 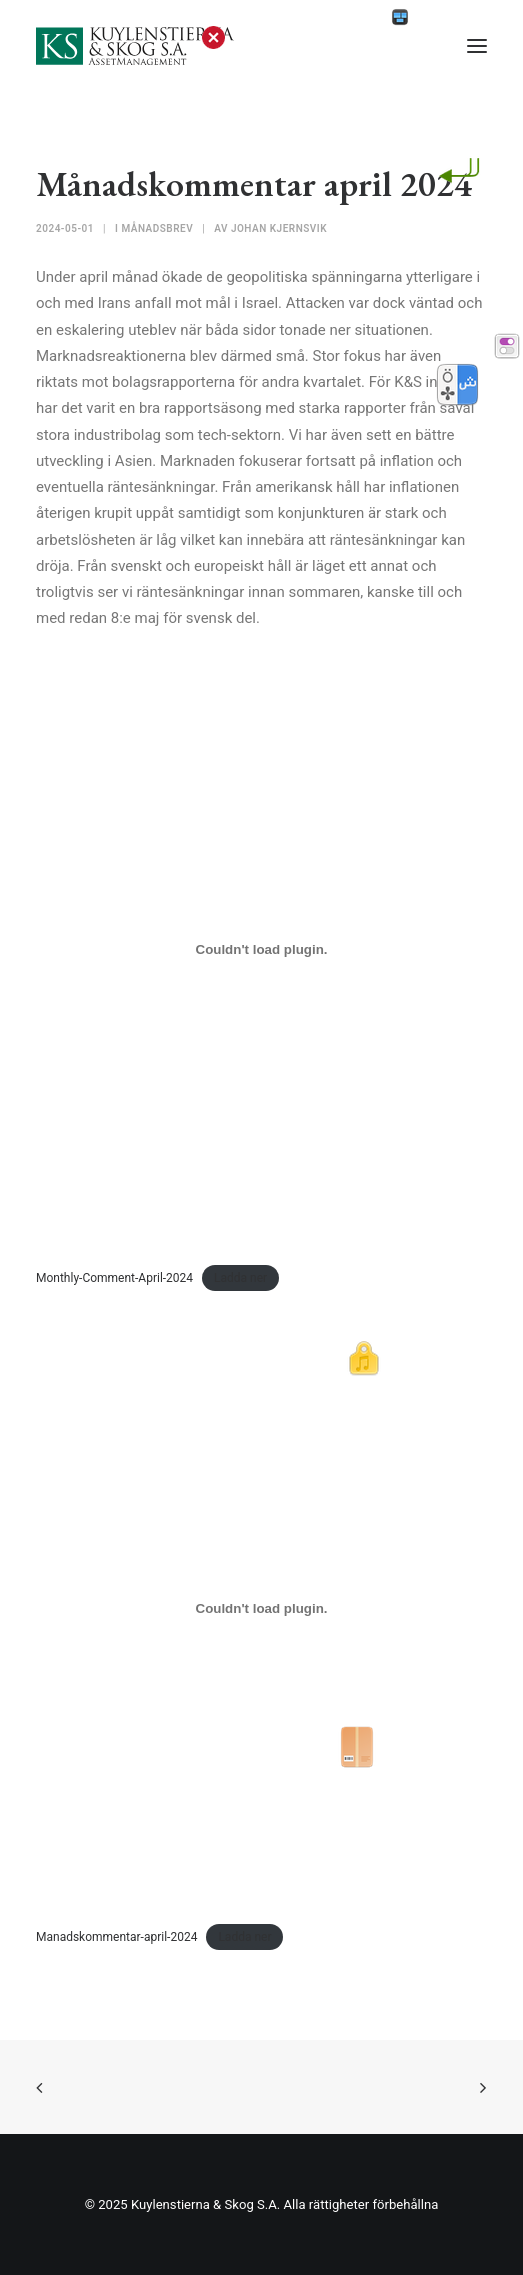 I want to click on reply to all recipients of an email, so click(x=458, y=167).